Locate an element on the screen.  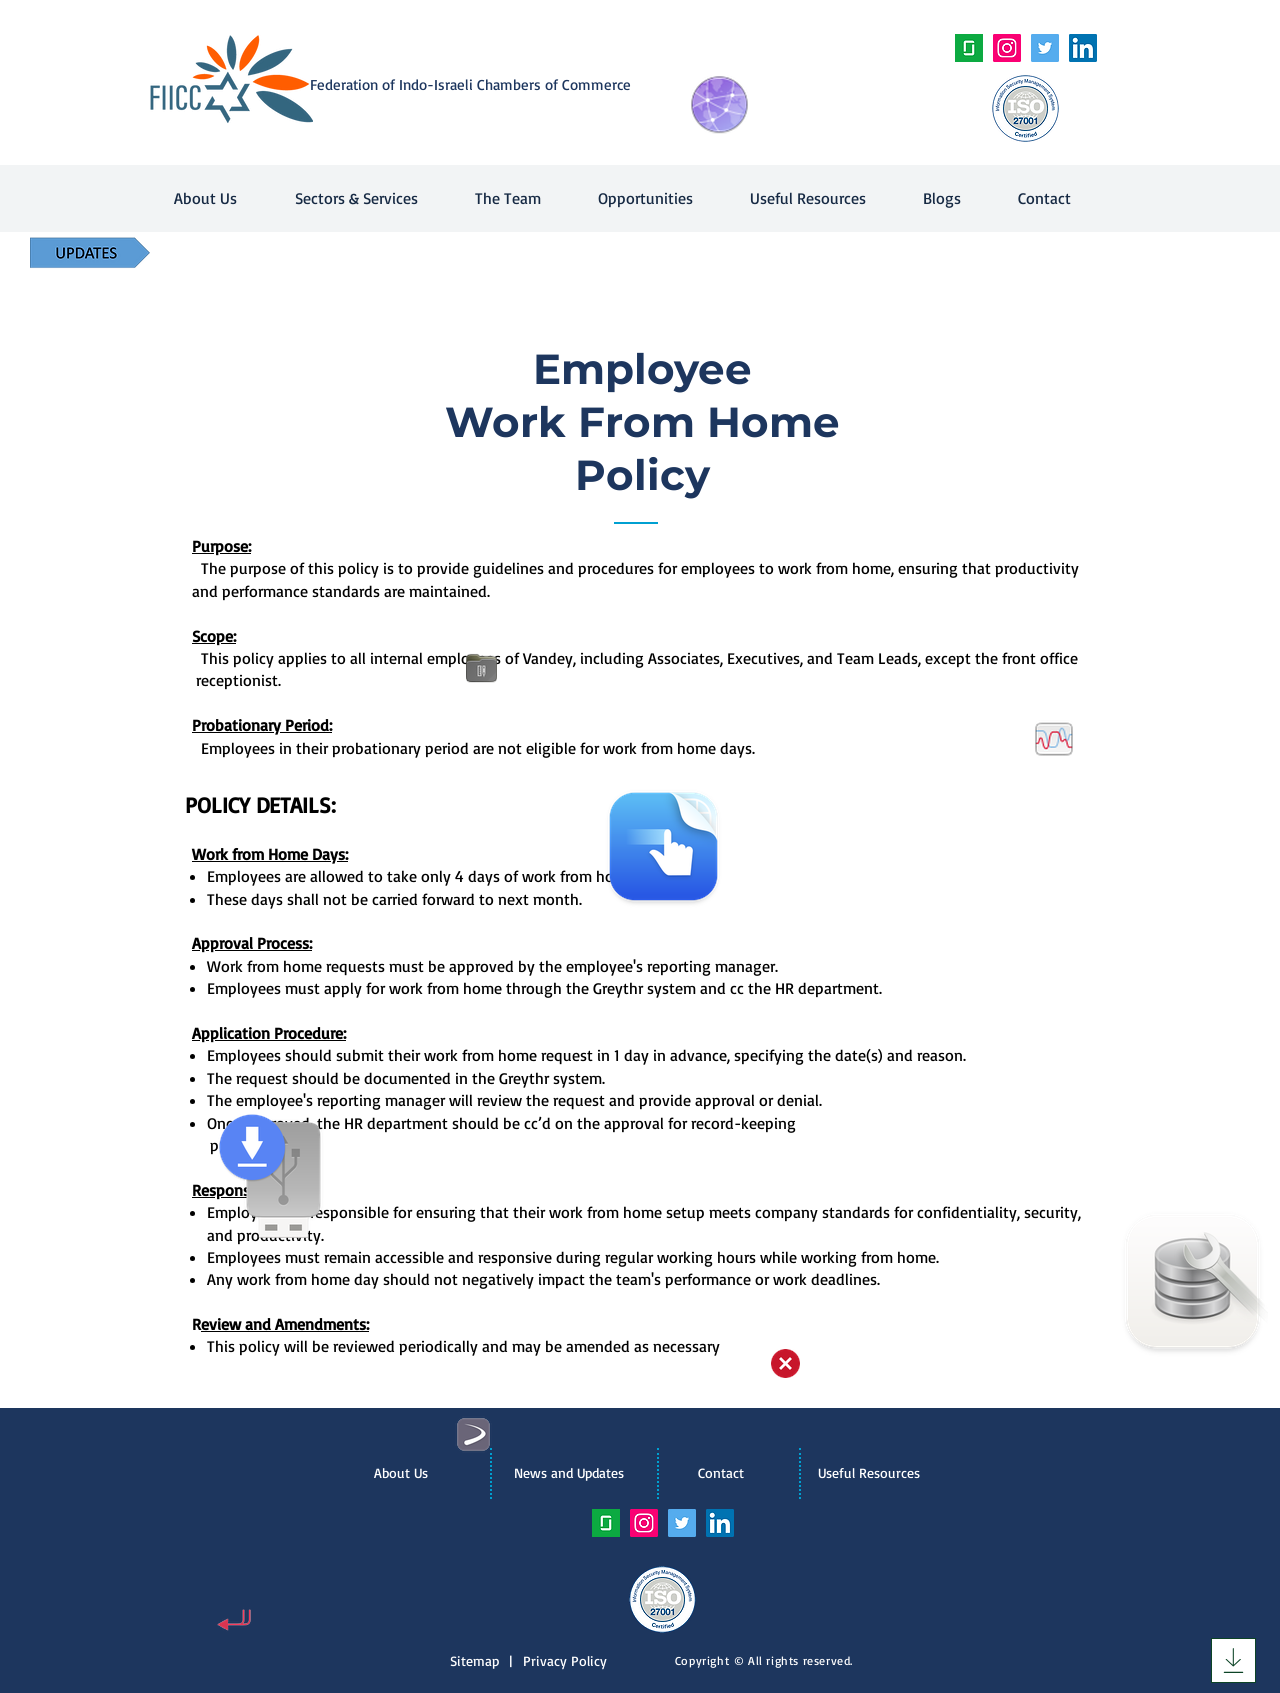
create a bootable USB drive is located at coordinates (283, 1179).